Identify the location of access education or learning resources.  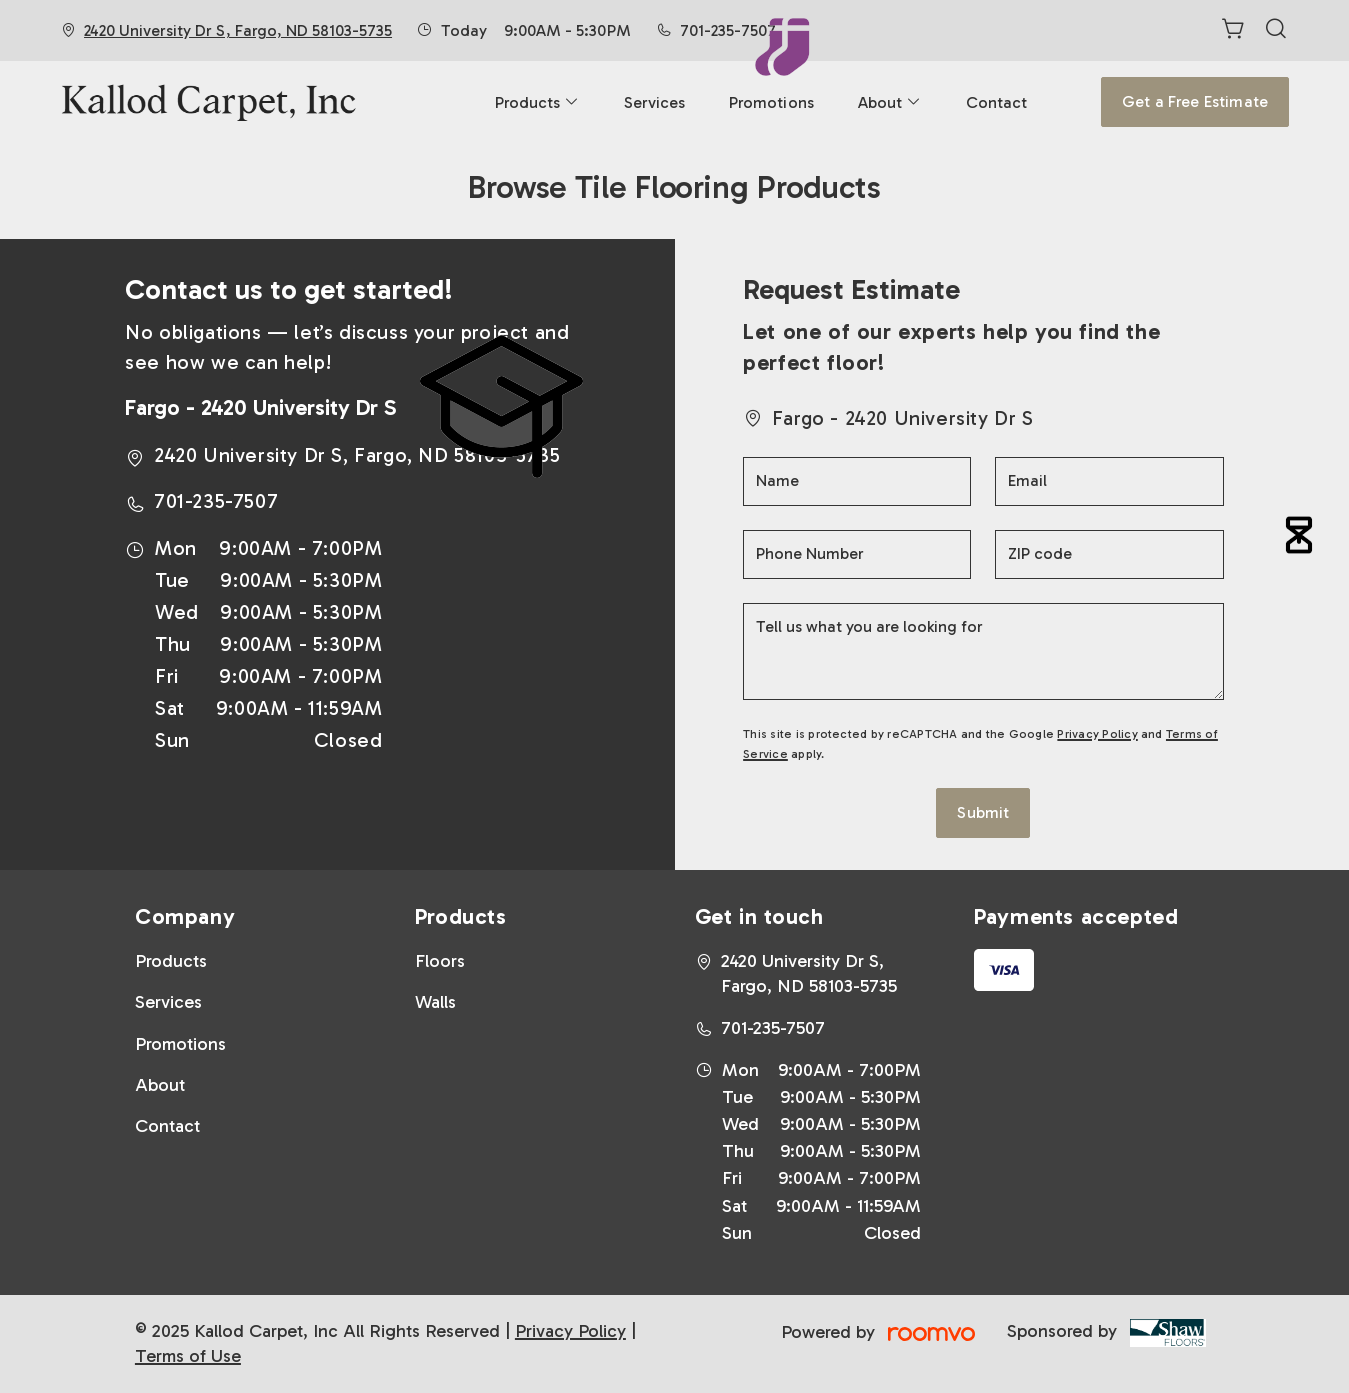
(501, 401).